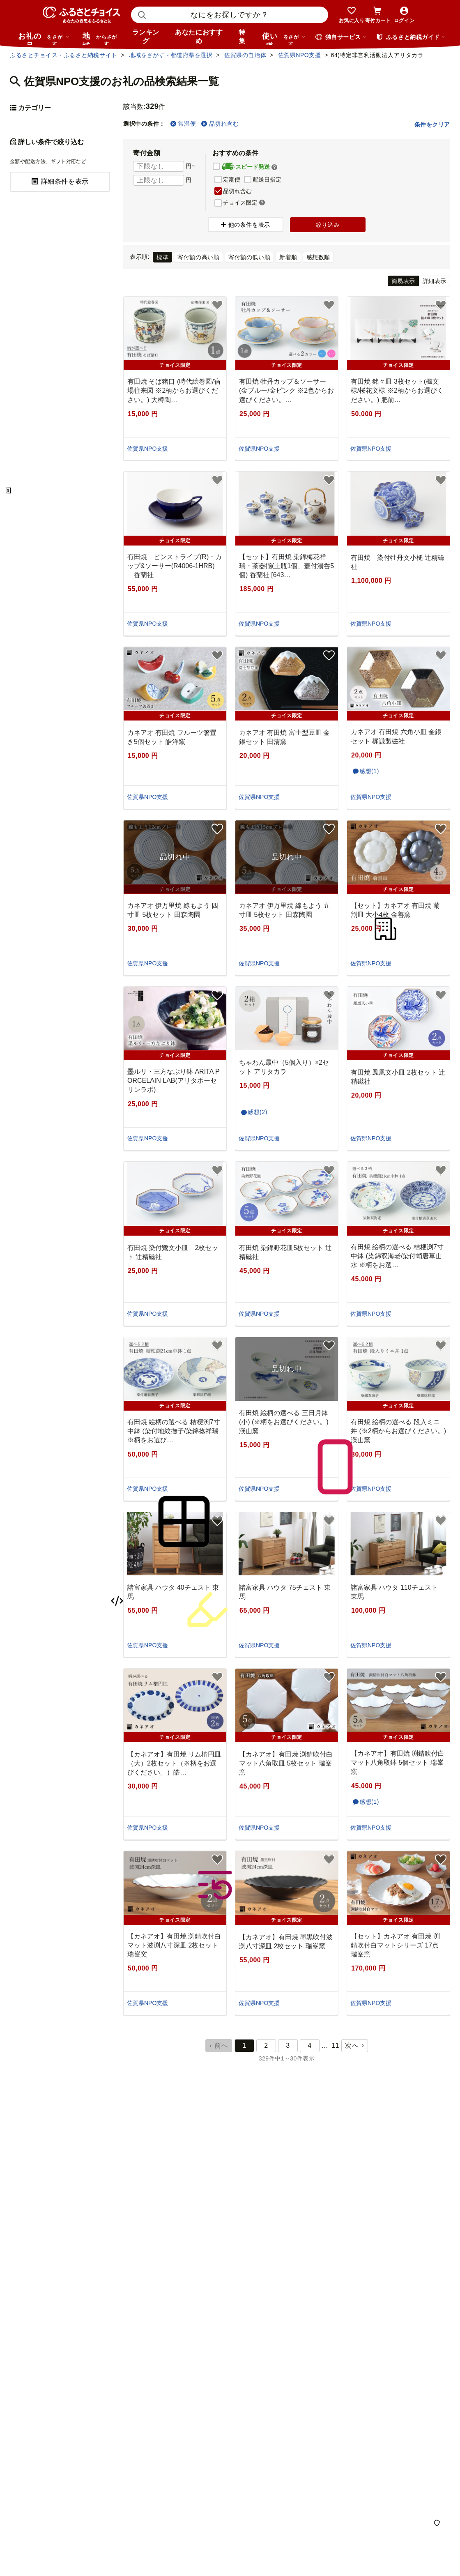 The image size is (460, 2576). Describe the element at coordinates (184, 1522) in the screenshot. I see `switch to grid view` at that location.